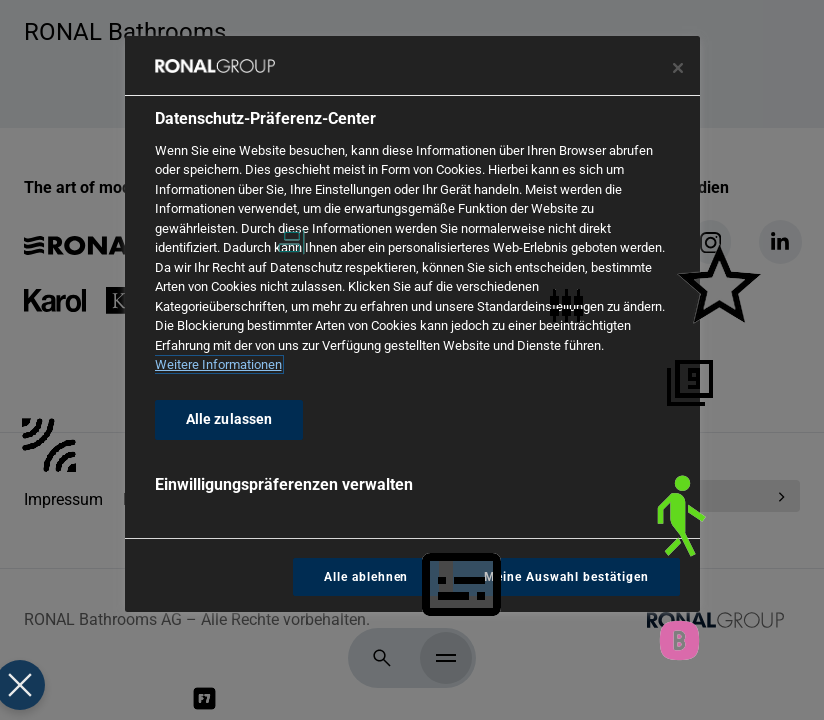  I want to click on configure audio/video input connections, so click(566, 305).